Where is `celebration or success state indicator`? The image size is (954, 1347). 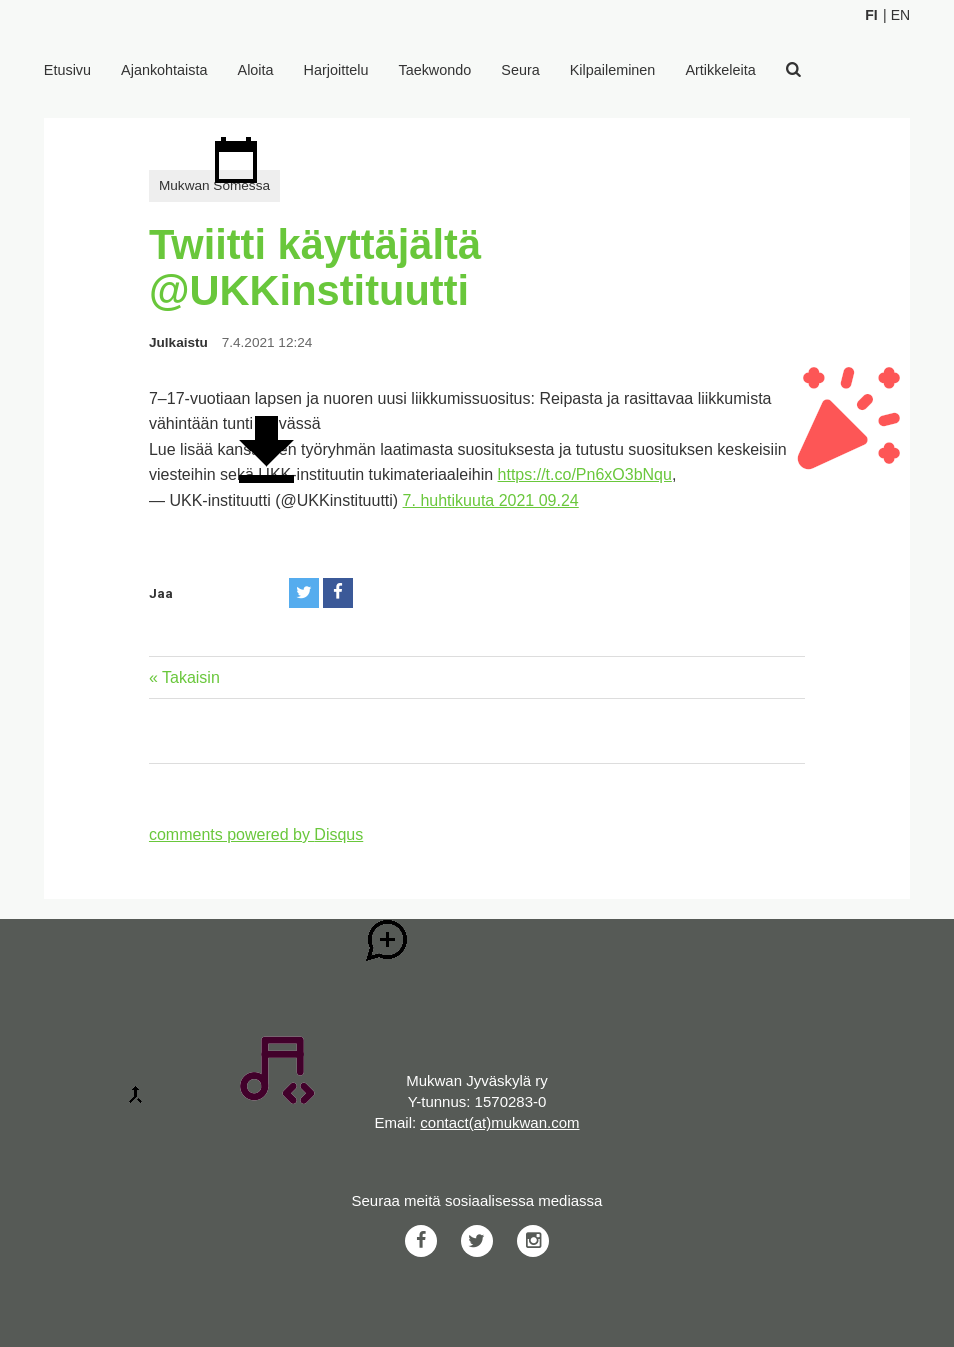
celebration or success state indicator is located at coordinates (851, 415).